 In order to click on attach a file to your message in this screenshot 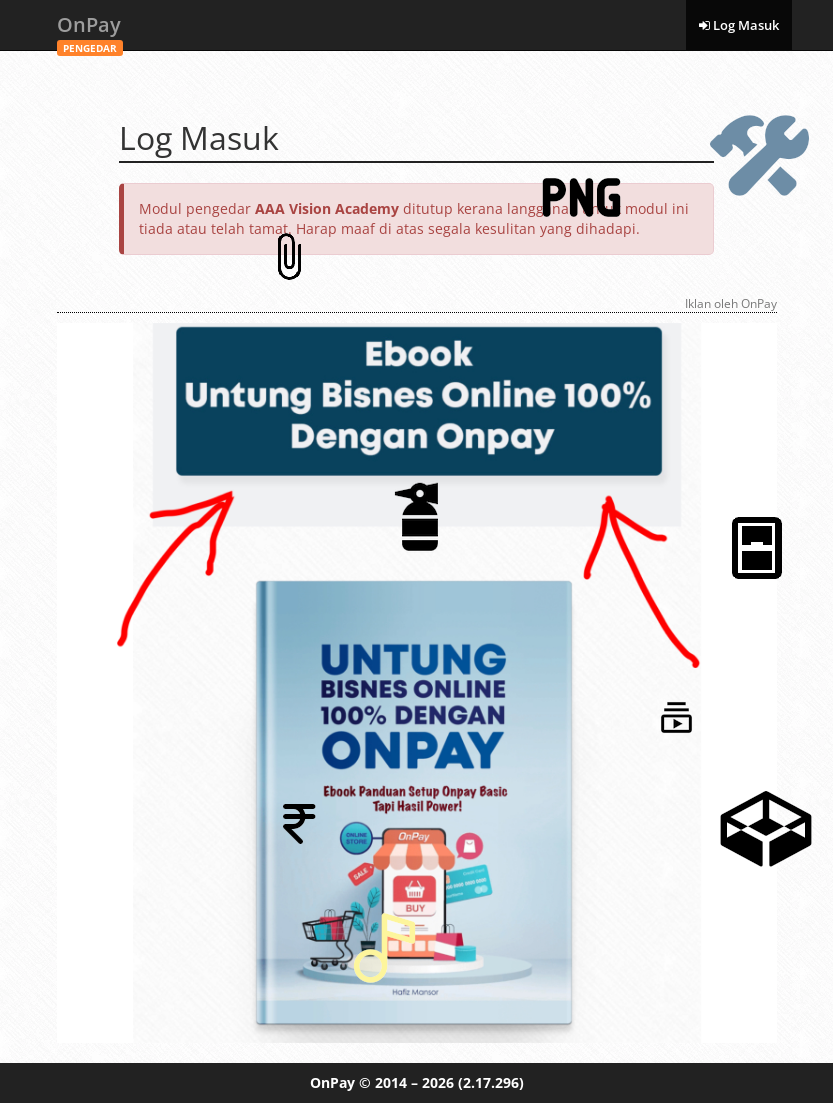, I will do `click(288, 256)`.